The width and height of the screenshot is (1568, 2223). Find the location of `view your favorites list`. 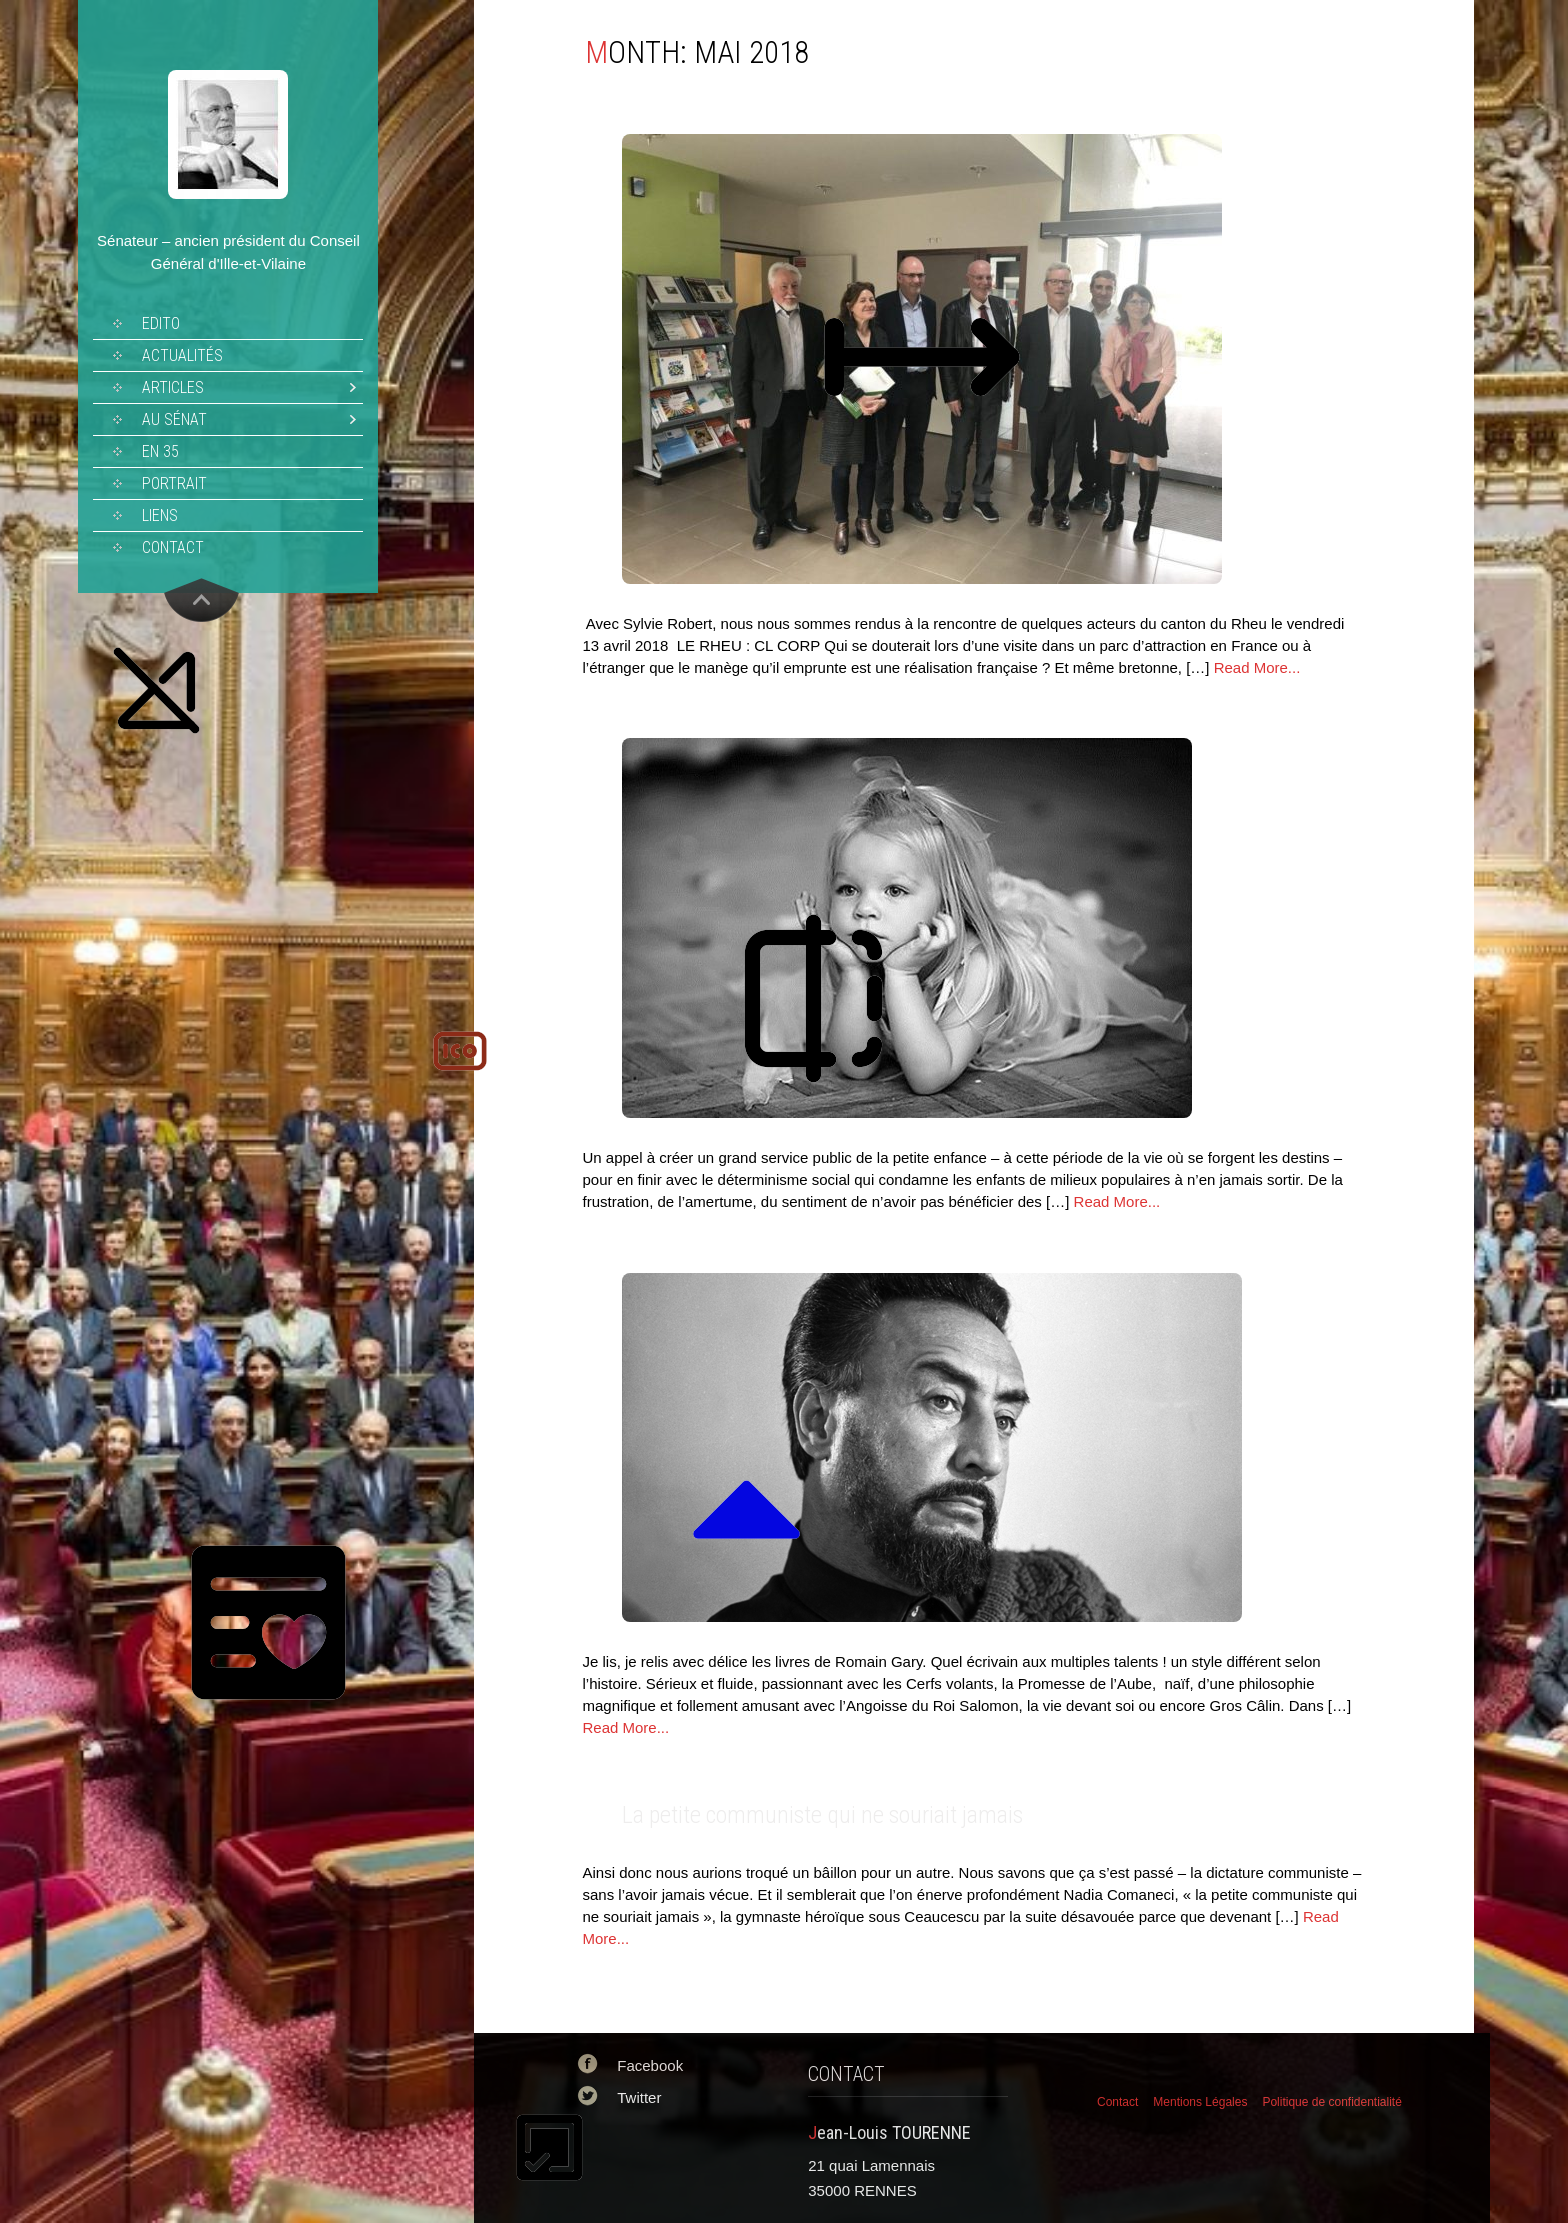

view your favorites list is located at coordinates (268, 1622).